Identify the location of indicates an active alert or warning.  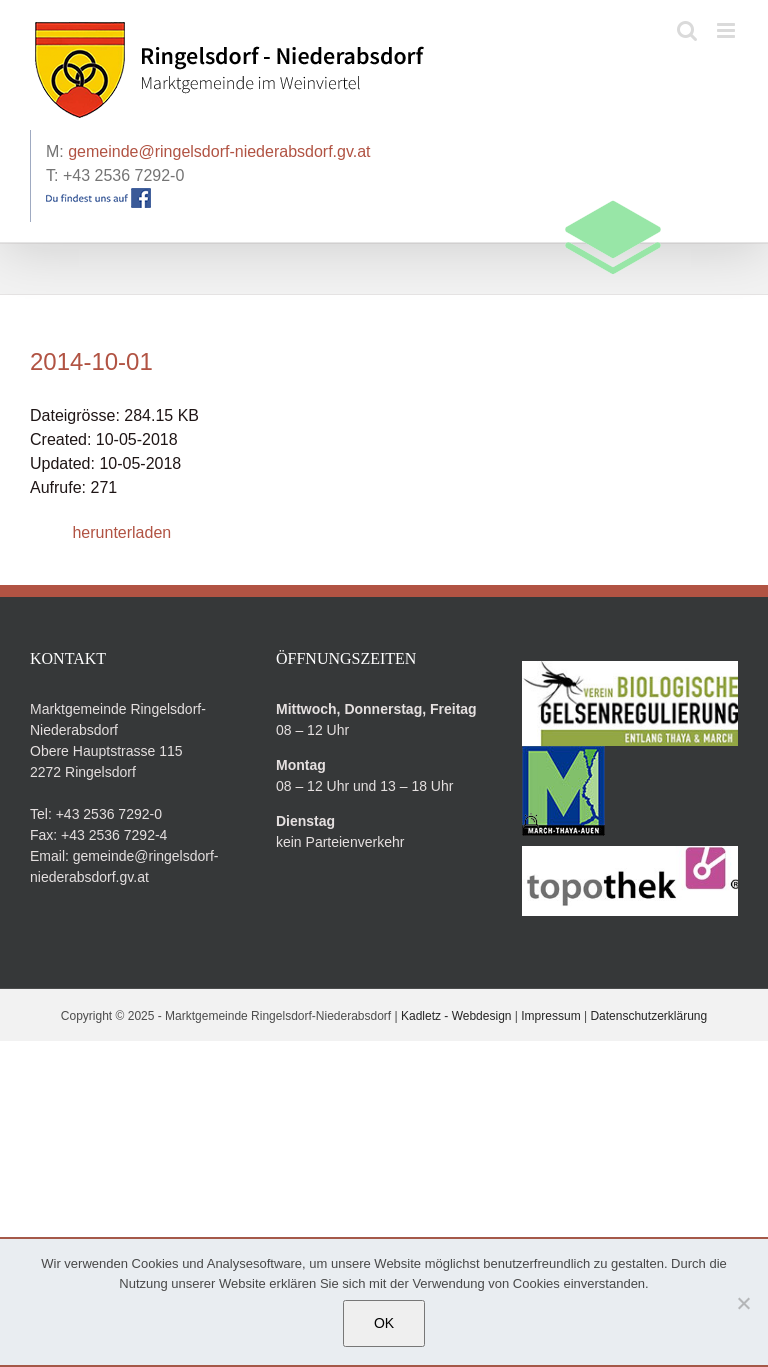
(531, 822).